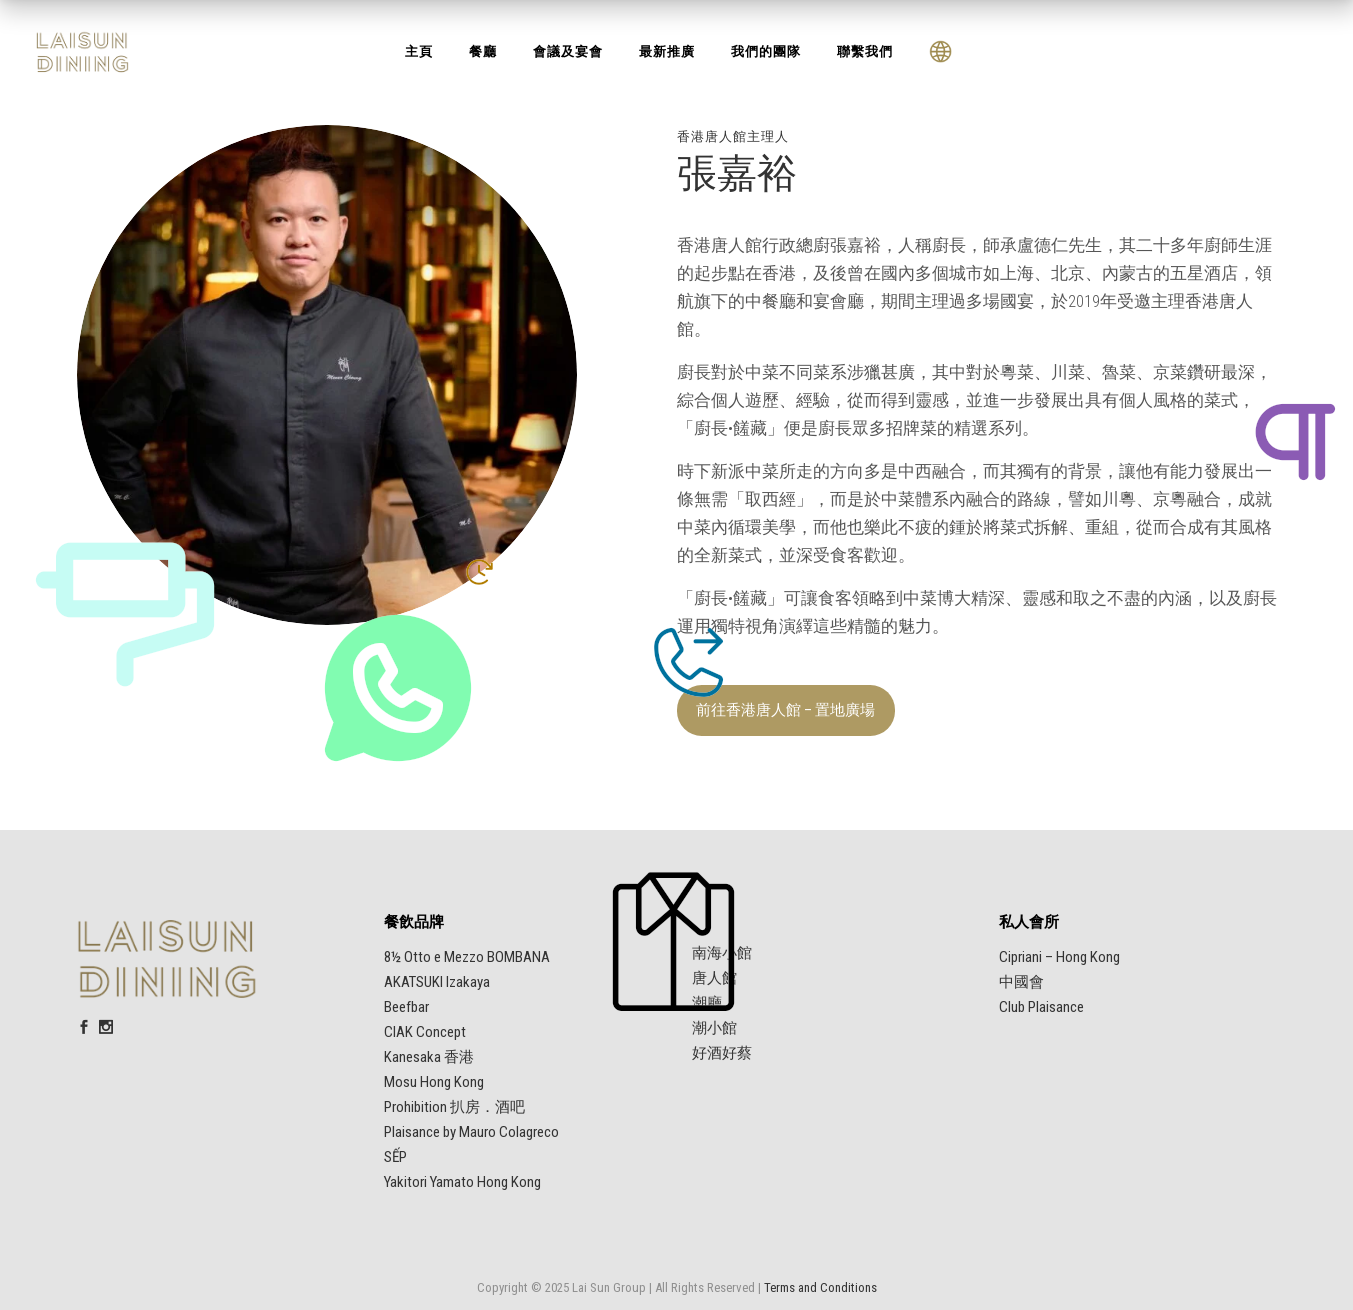 Image resolution: width=1353 pixels, height=1310 pixels. Describe the element at coordinates (690, 661) in the screenshot. I see `transfer an active call` at that location.